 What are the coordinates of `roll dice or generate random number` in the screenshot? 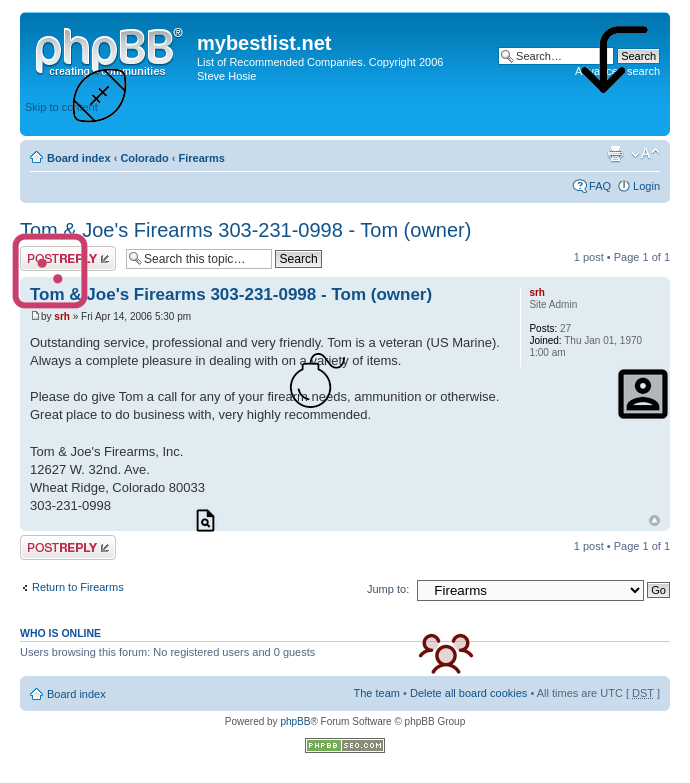 It's located at (50, 271).